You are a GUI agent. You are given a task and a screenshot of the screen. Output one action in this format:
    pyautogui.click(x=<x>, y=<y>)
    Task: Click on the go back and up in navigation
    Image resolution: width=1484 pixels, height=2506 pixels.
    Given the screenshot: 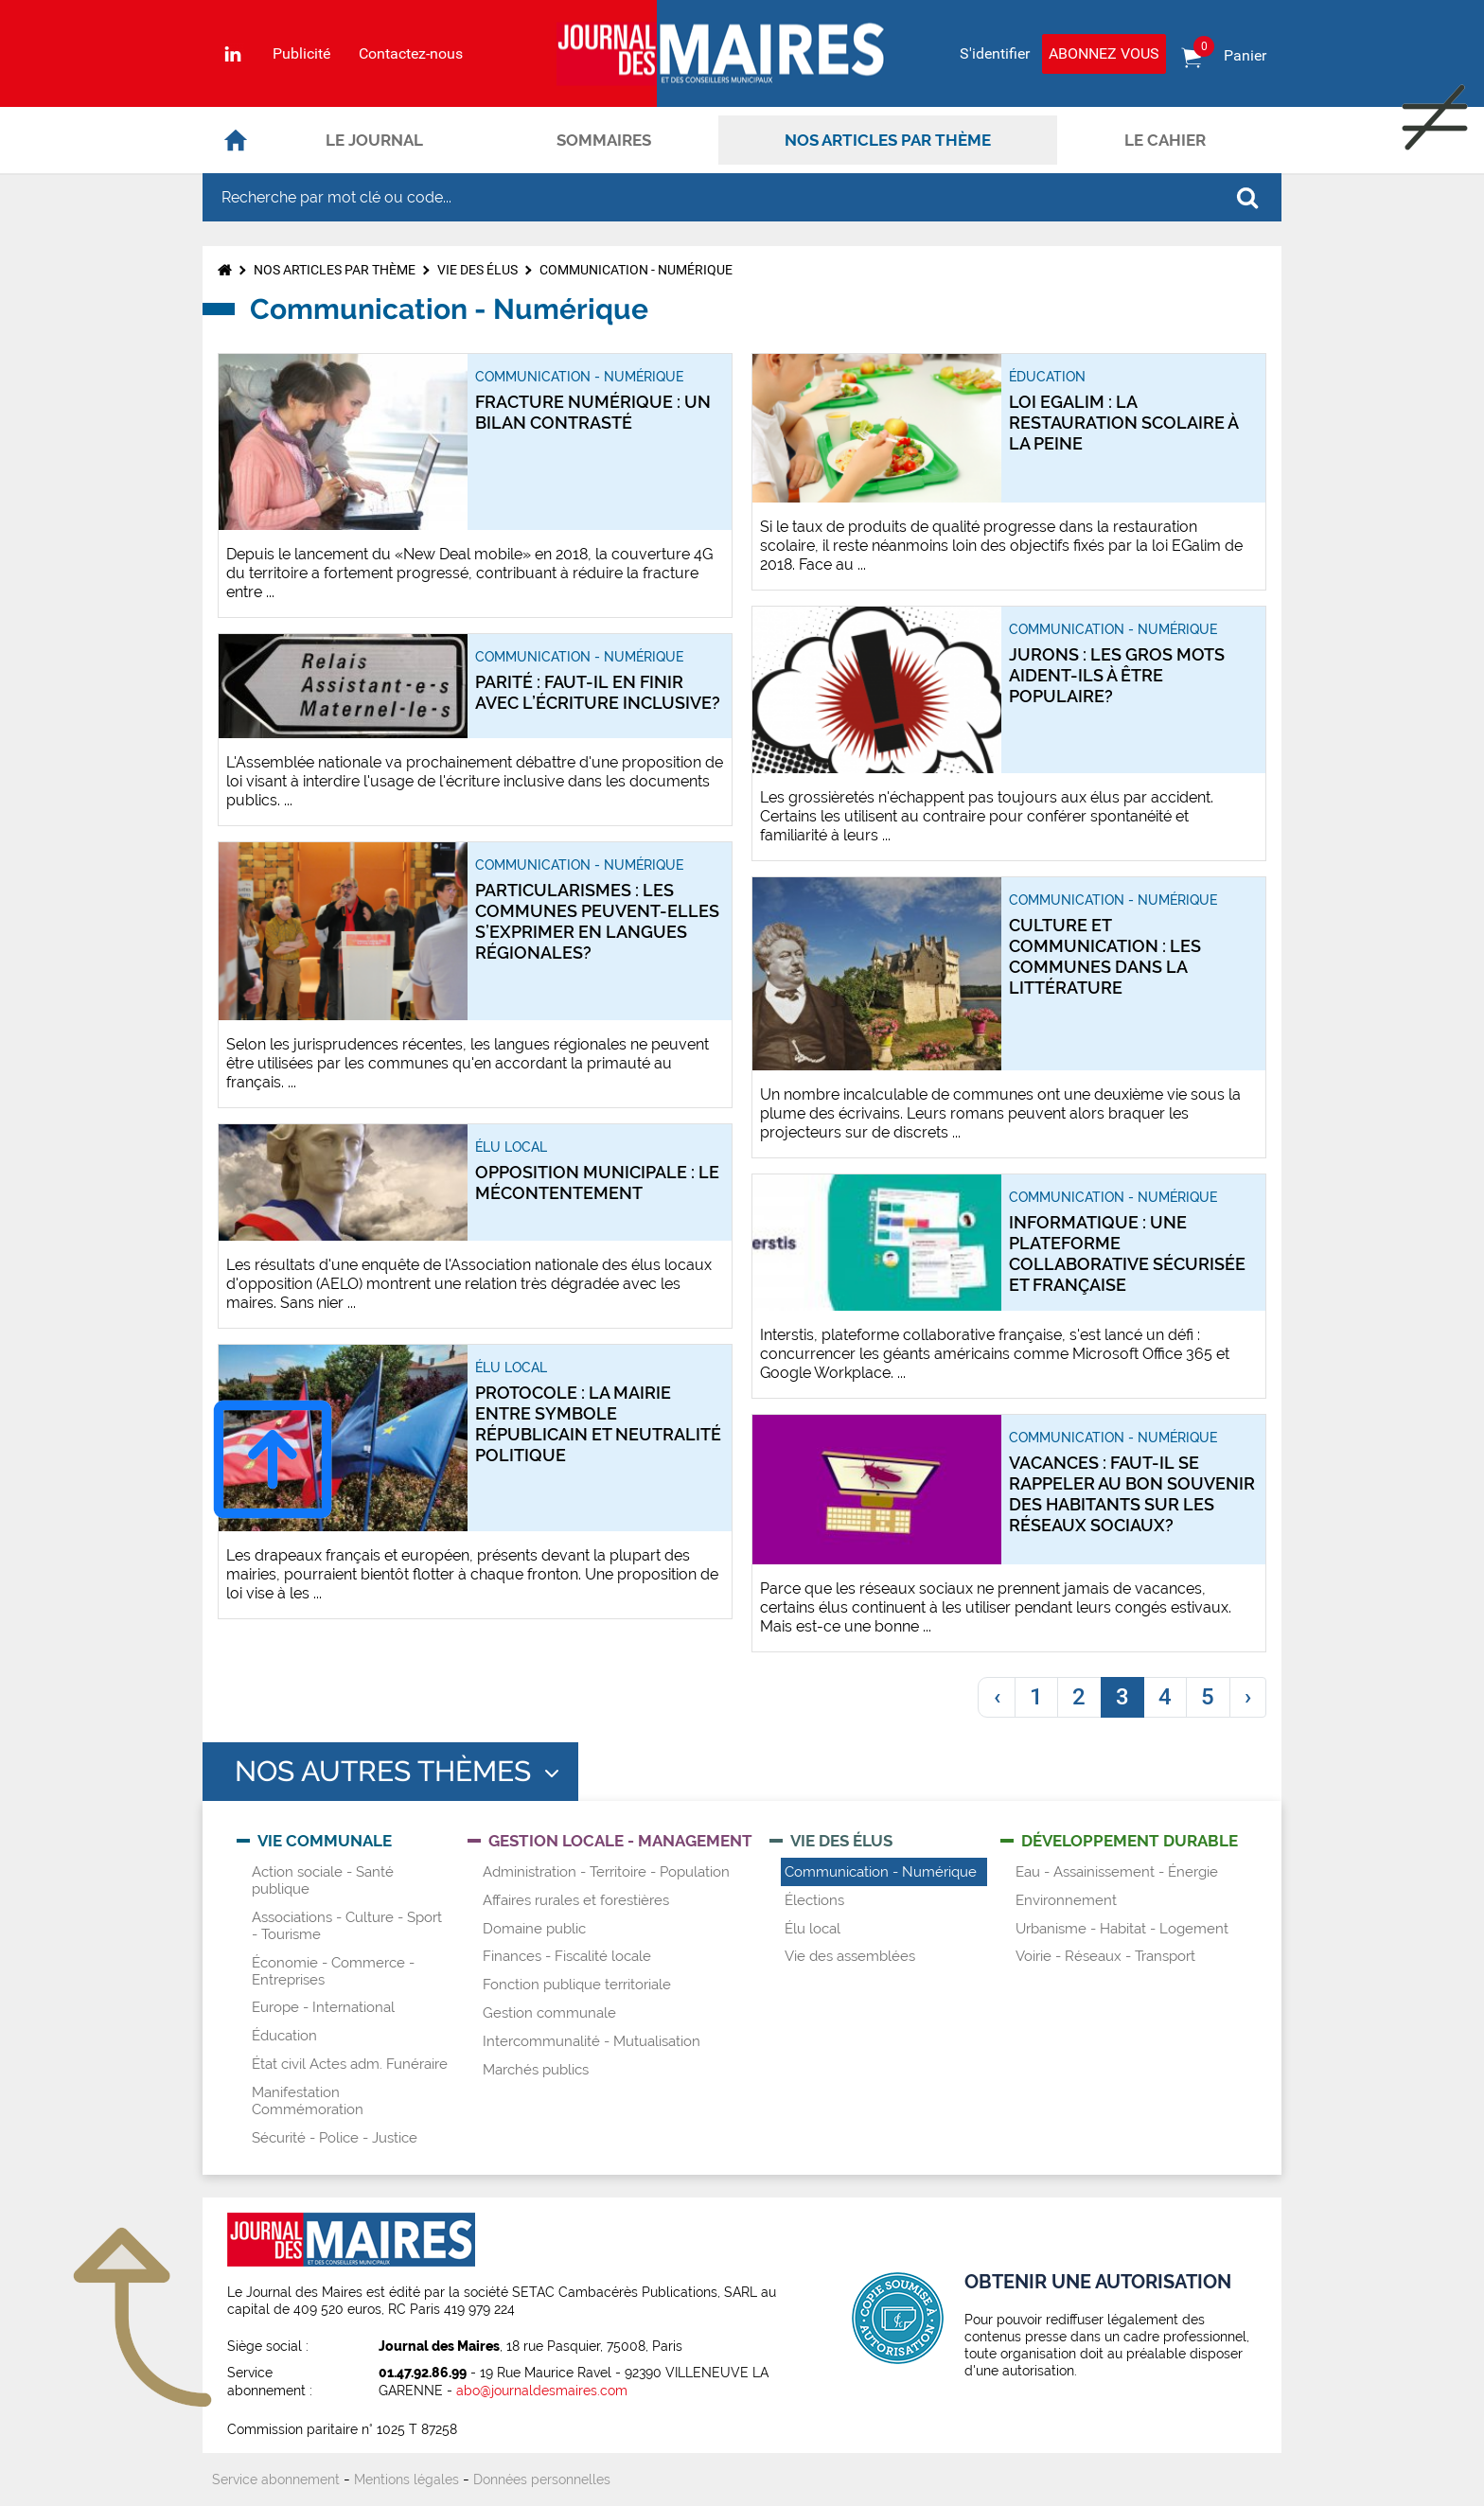 What is the action you would take?
    pyautogui.click(x=142, y=2317)
    